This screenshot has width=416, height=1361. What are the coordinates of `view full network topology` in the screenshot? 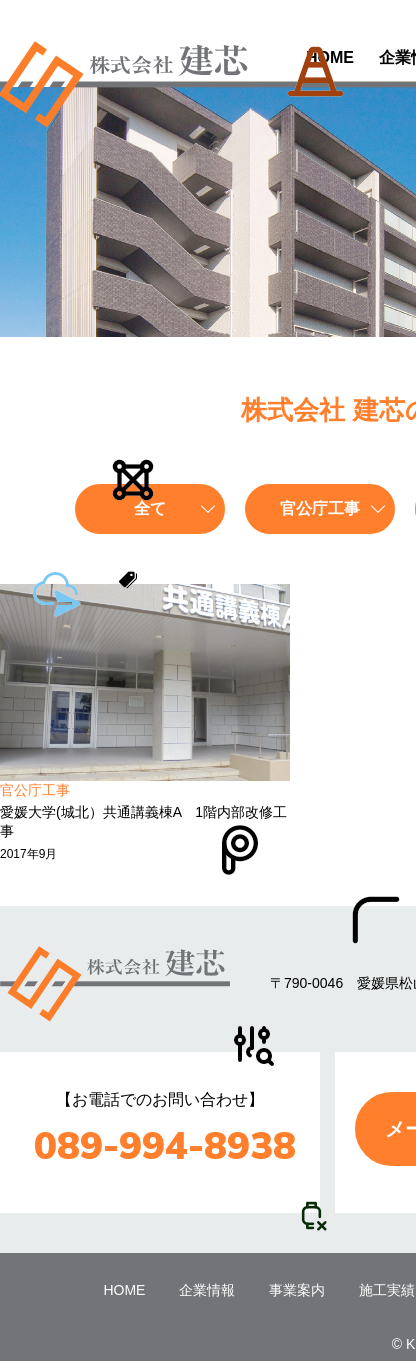 It's located at (133, 480).